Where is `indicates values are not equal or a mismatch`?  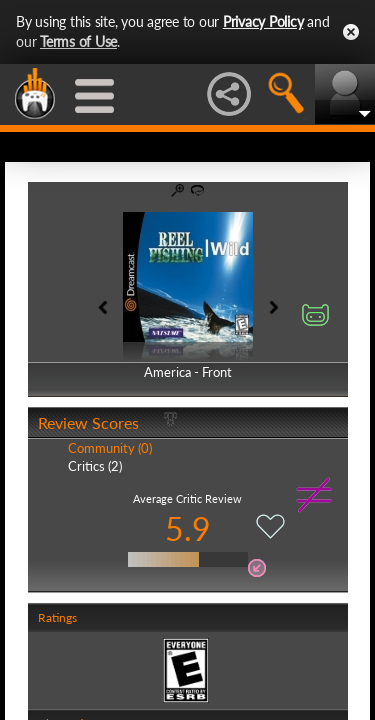 indicates values are not equal or a mismatch is located at coordinates (314, 495).